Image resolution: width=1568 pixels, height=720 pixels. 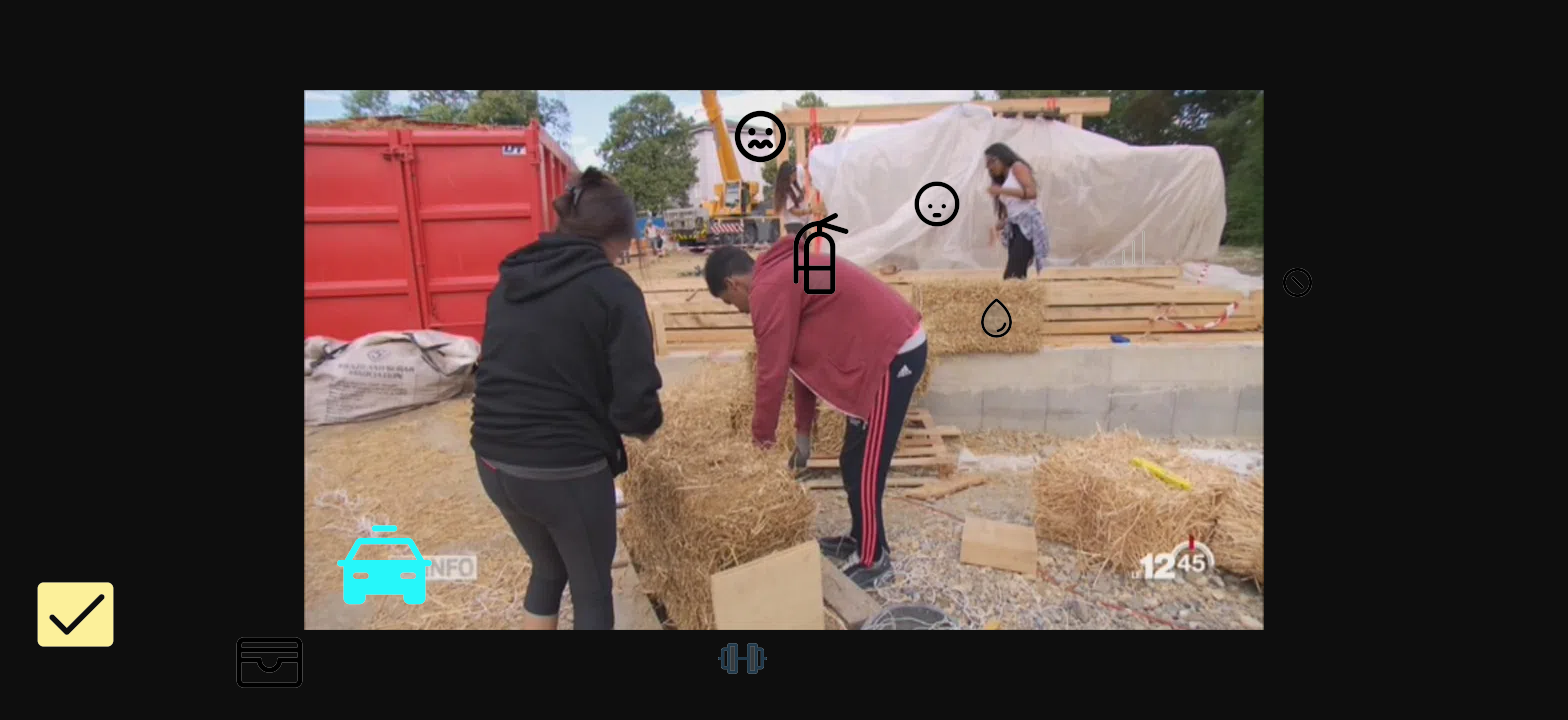 What do you see at coordinates (384, 569) in the screenshot?
I see `indicates police or emergency services` at bounding box center [384, 569].